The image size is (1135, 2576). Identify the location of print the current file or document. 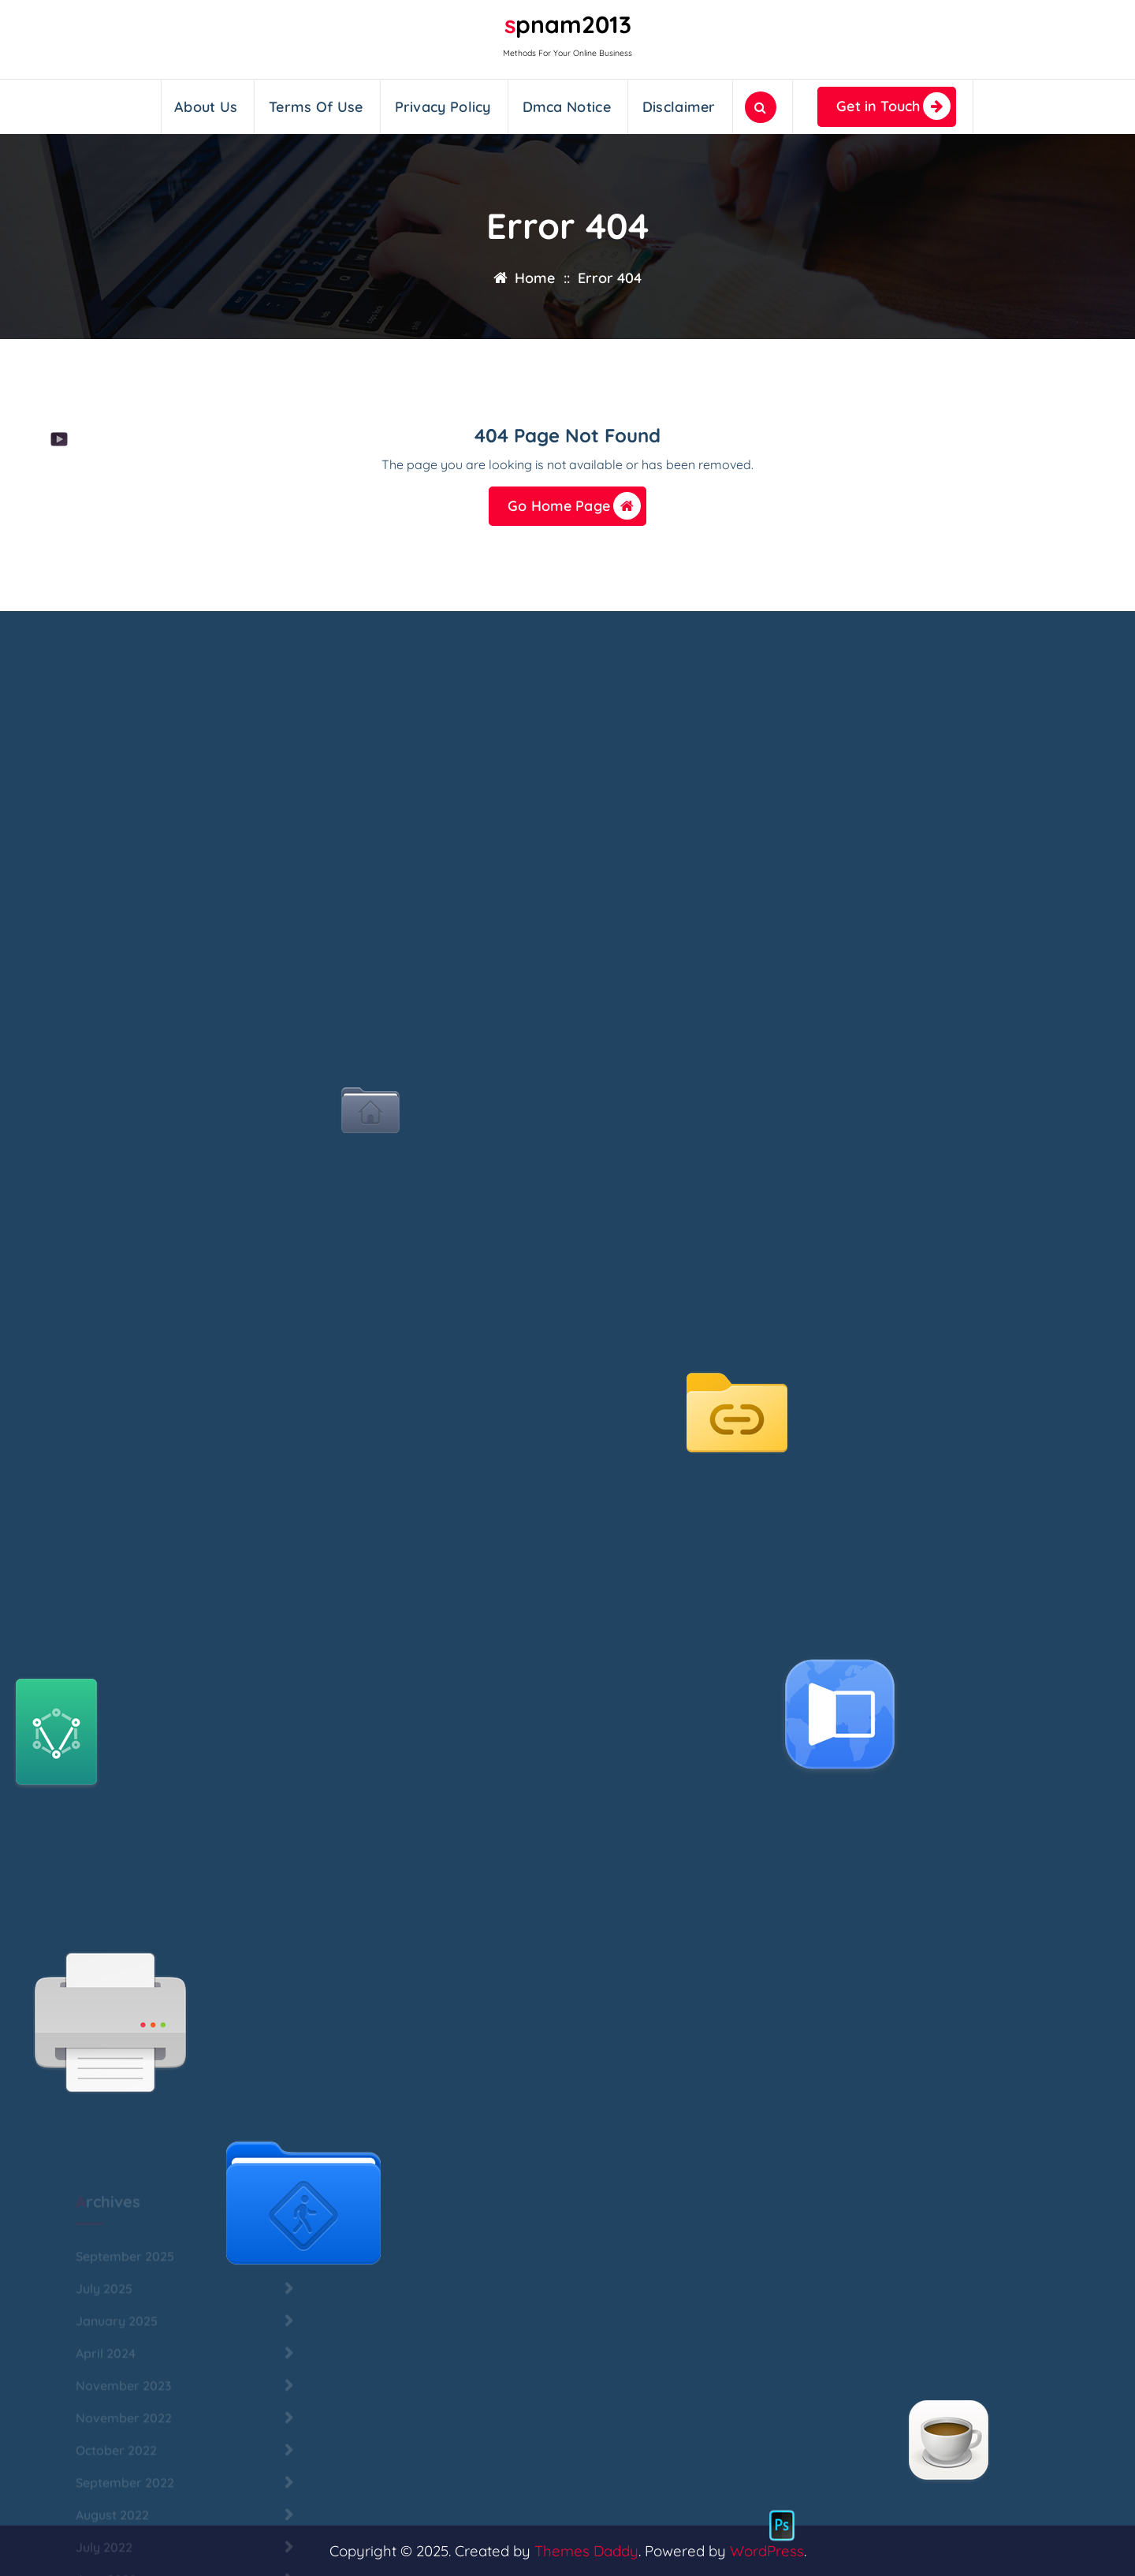
(110, 2022).